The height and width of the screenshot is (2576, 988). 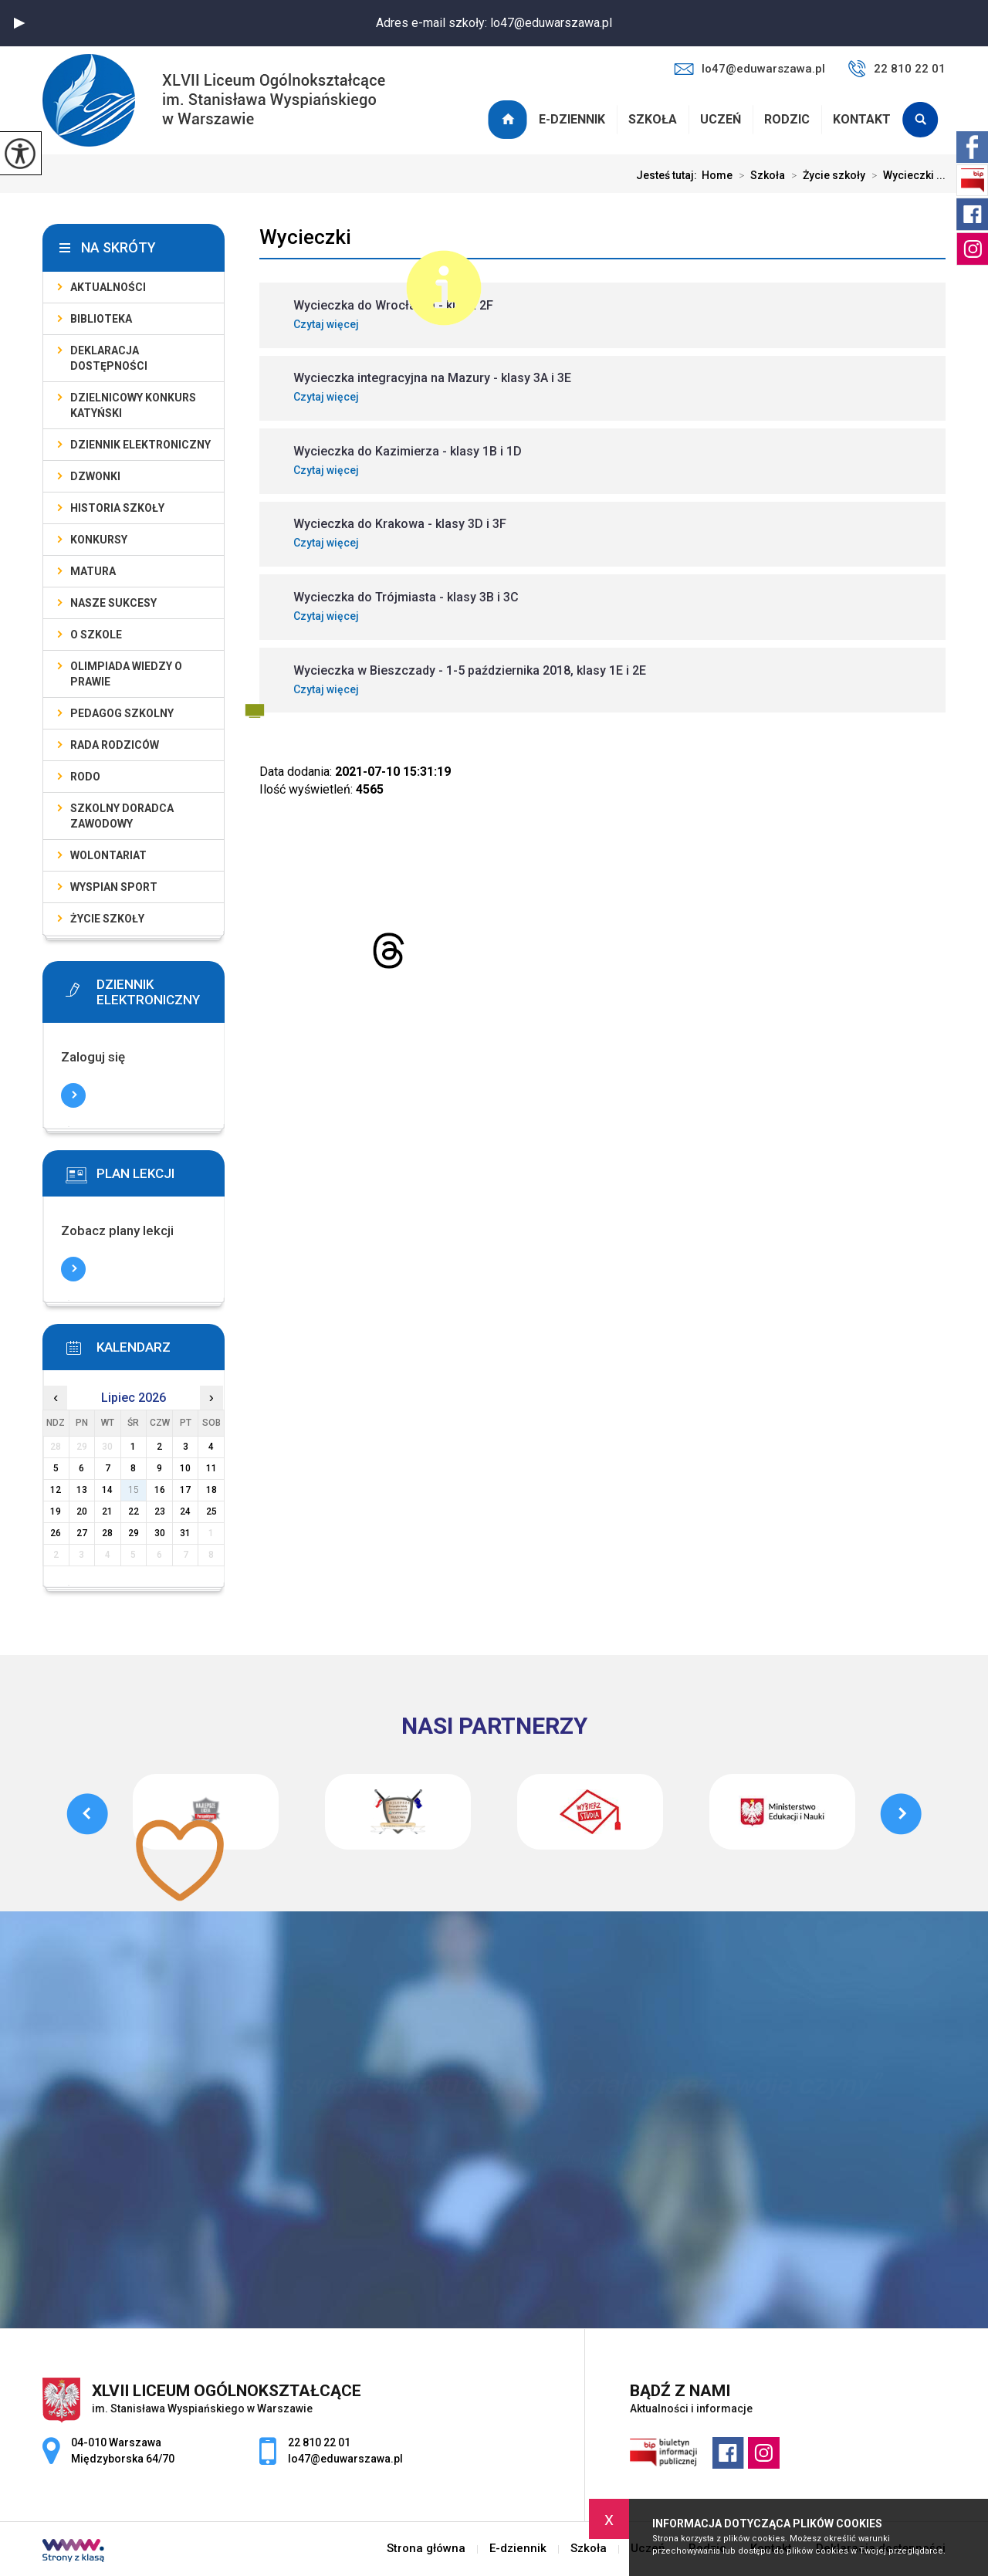 I want to click on open the Threads app, so click(x=388, y=950).